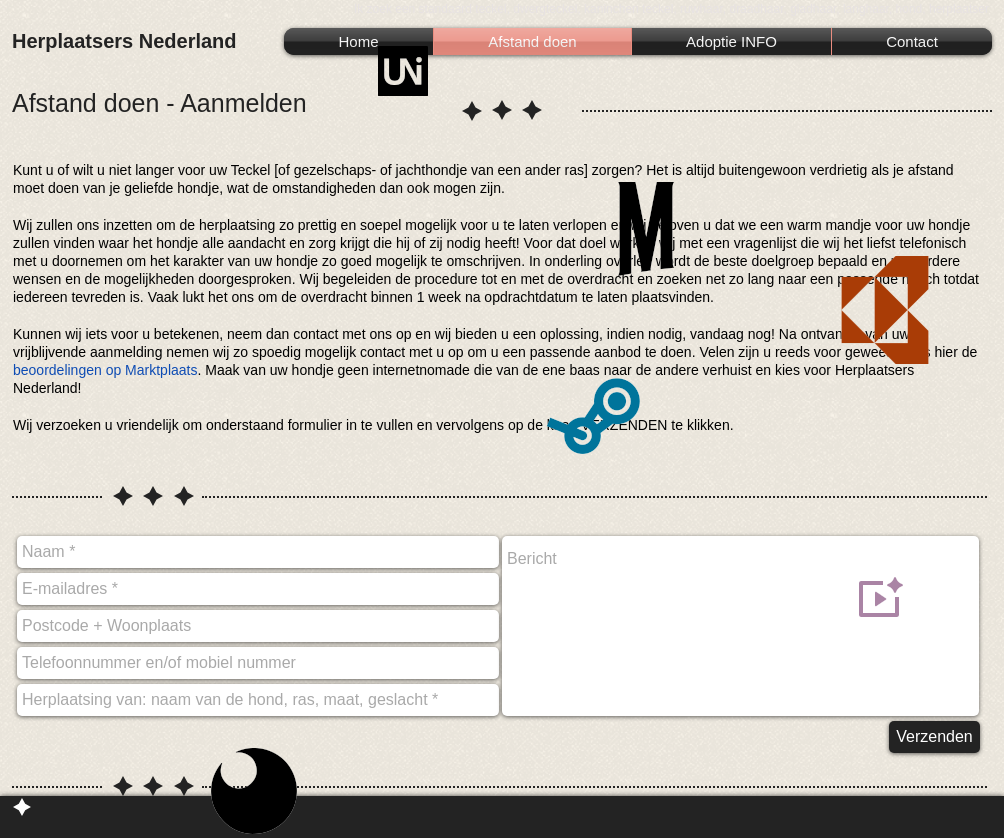 Image resolution: width=1004 pixels, height=838 pixels. What do you see at coordinates (403, 71) in the screenshot?
I see `unicode consortium logo` at bounding box center [403, 71].